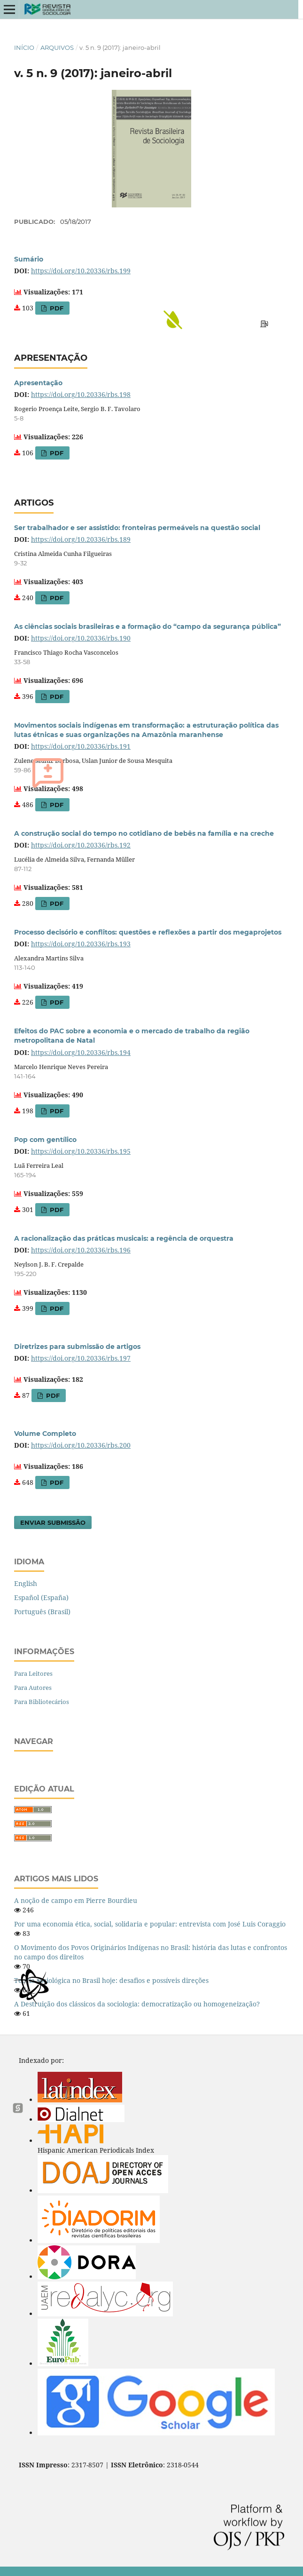 This screenshot has width=303, height=2576. I want to click on launch Battle.net gaming platform, so click(31, 1987).